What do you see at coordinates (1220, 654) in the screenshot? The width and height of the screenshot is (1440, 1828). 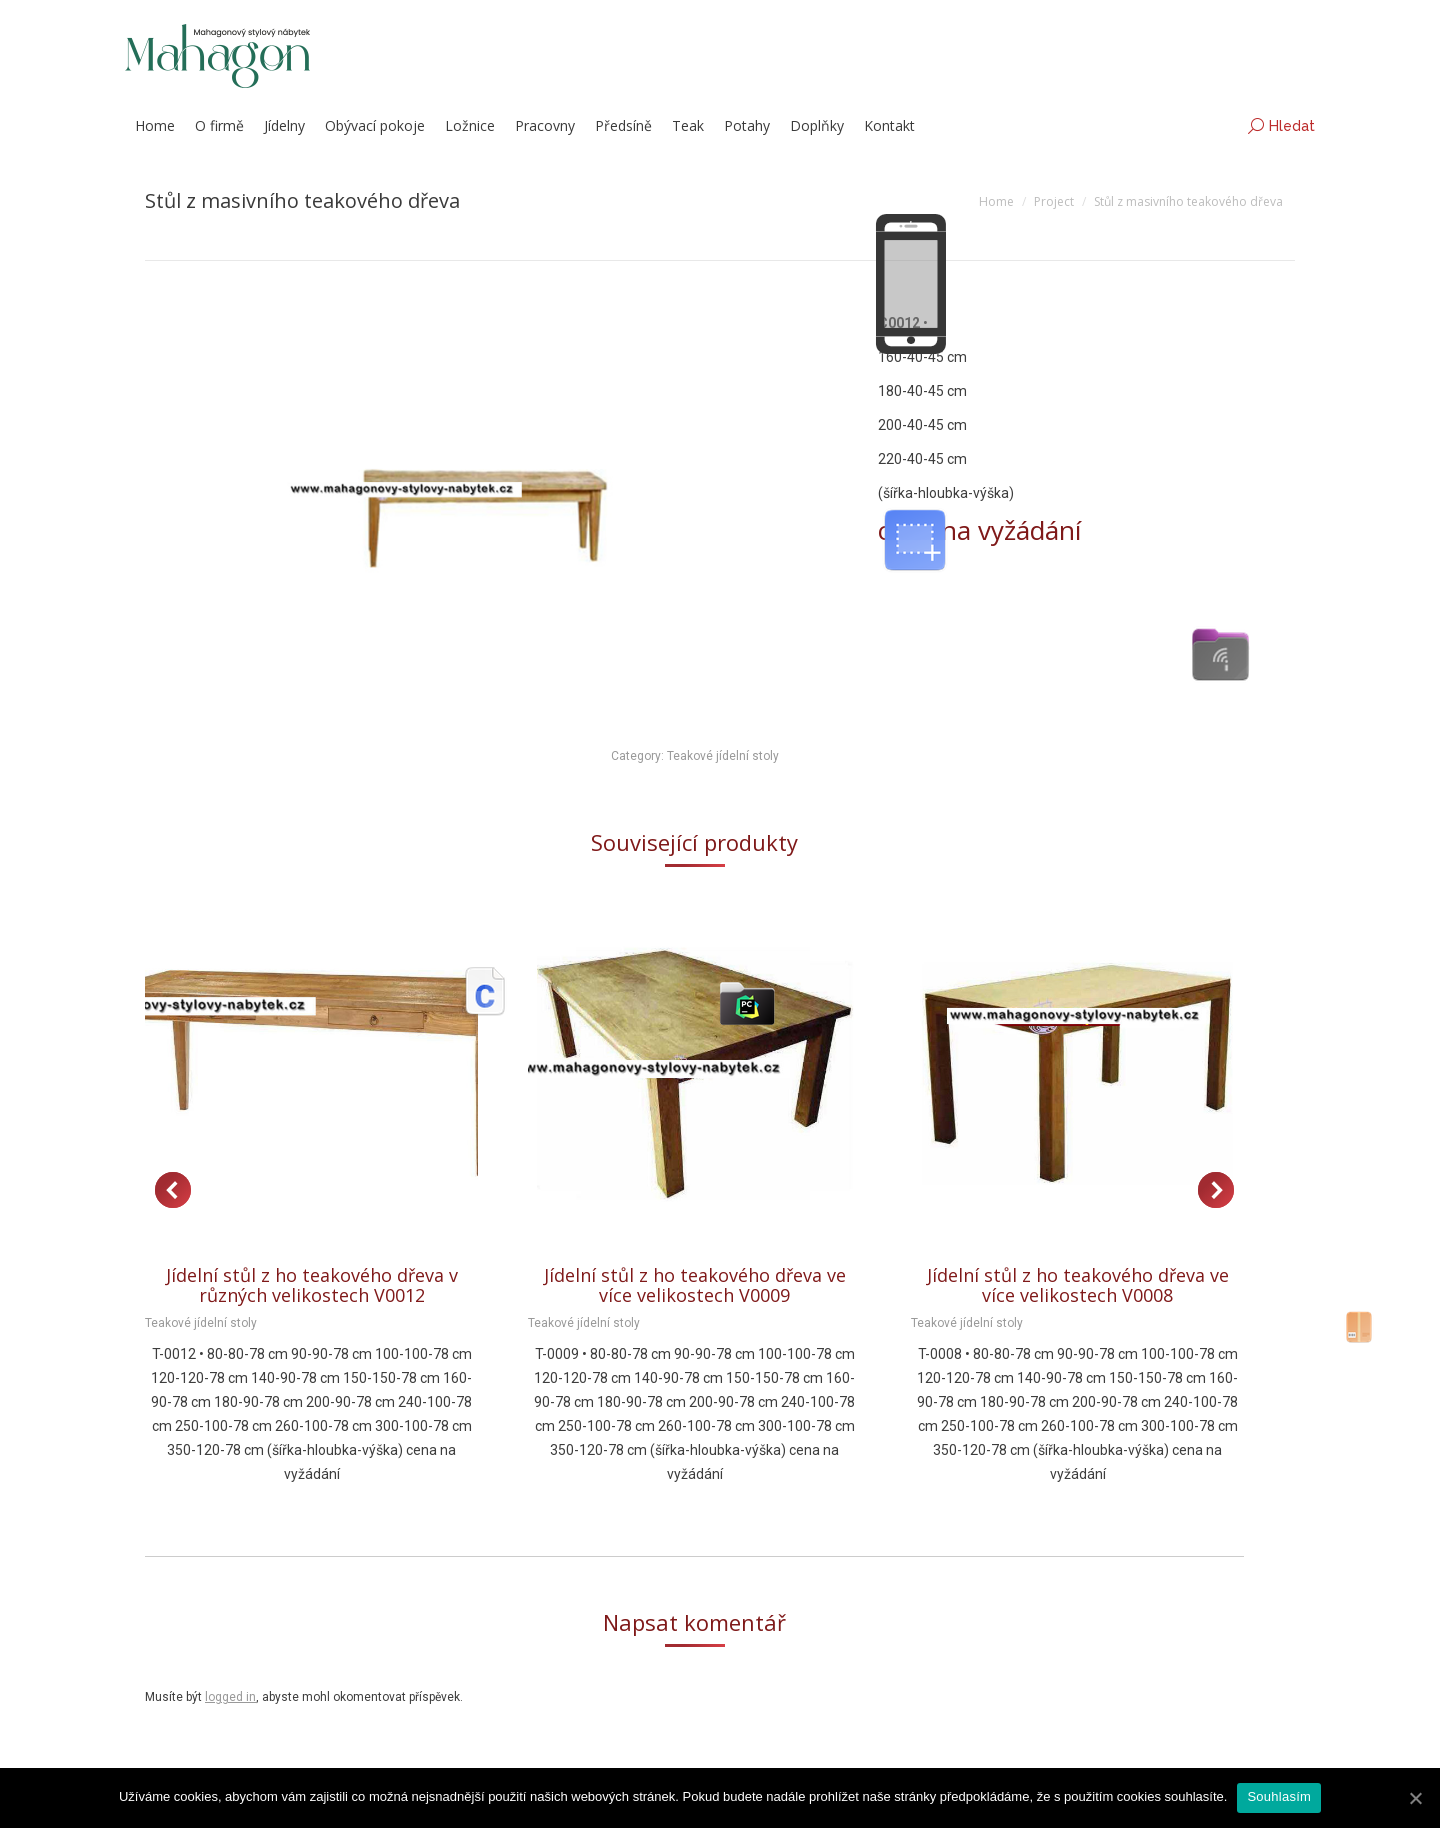 I see `open insync cloud sync folder` at bounding box center [1220, 654].